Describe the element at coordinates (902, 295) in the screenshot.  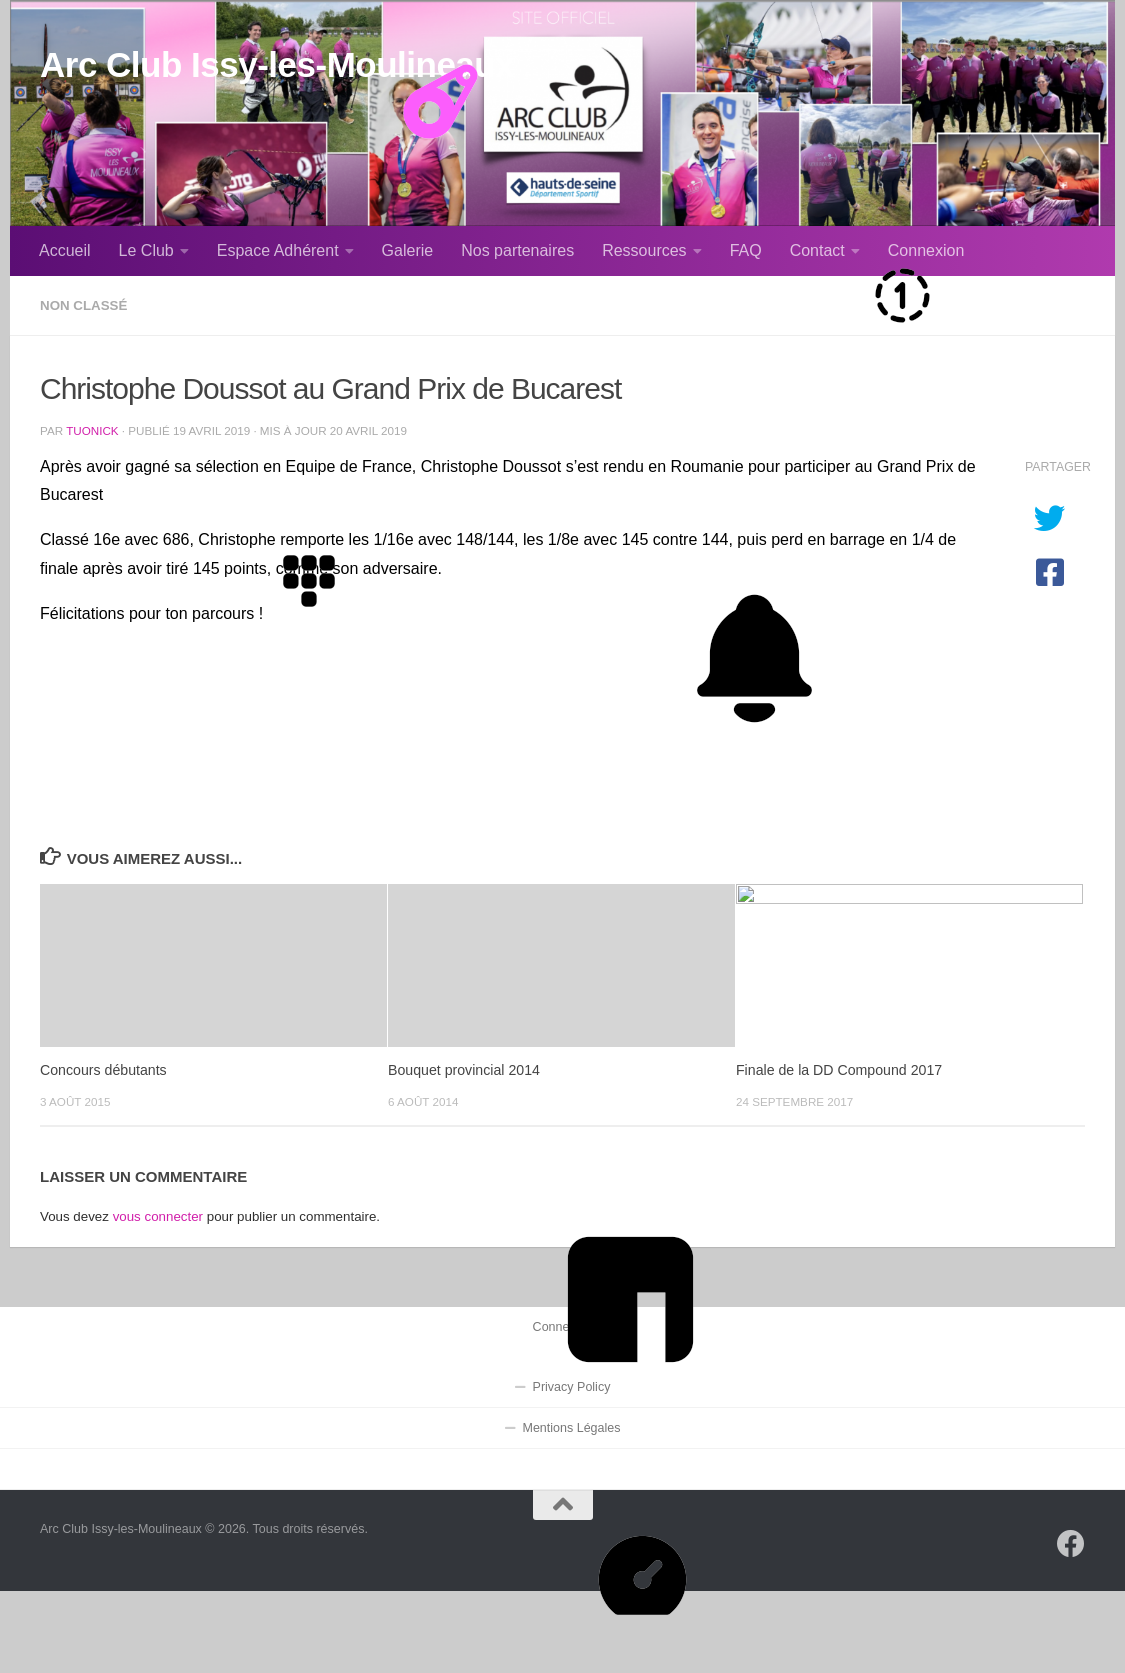
I see `indicates step one in a multi-step process` at that location.